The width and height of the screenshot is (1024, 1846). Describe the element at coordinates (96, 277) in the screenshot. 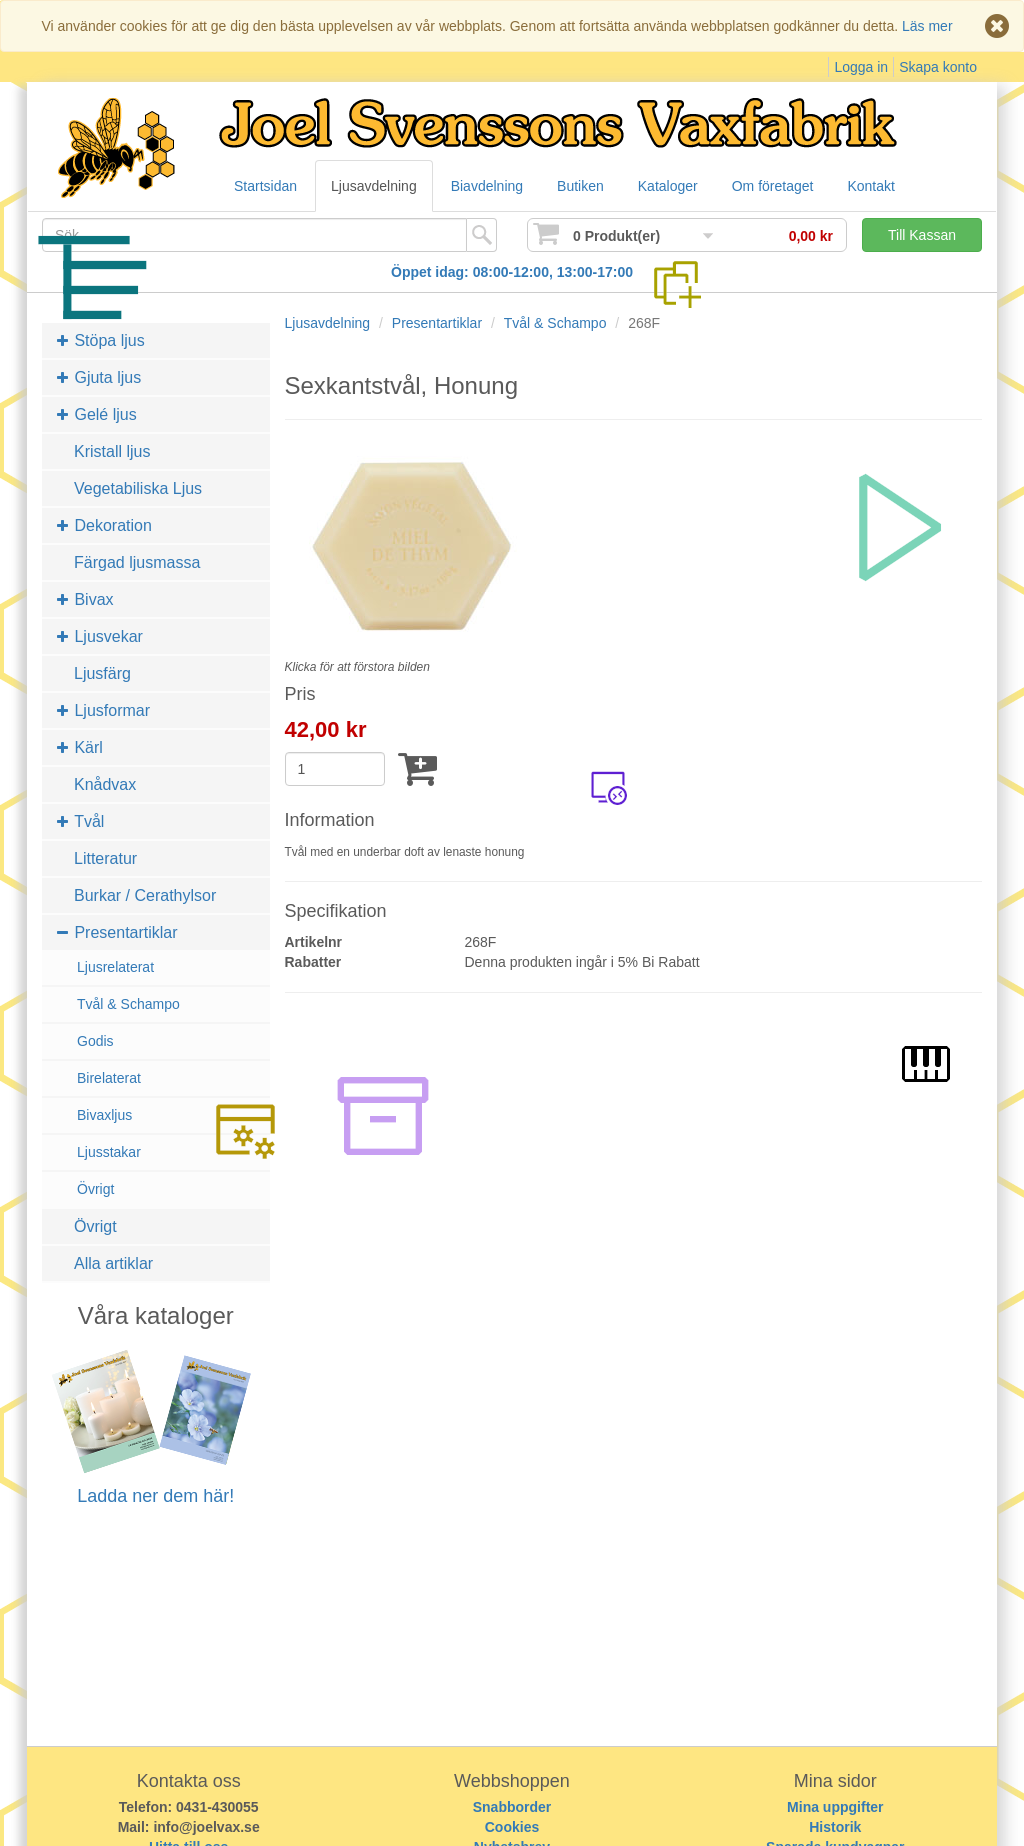

I see `view file explorer tree structure` at that location.